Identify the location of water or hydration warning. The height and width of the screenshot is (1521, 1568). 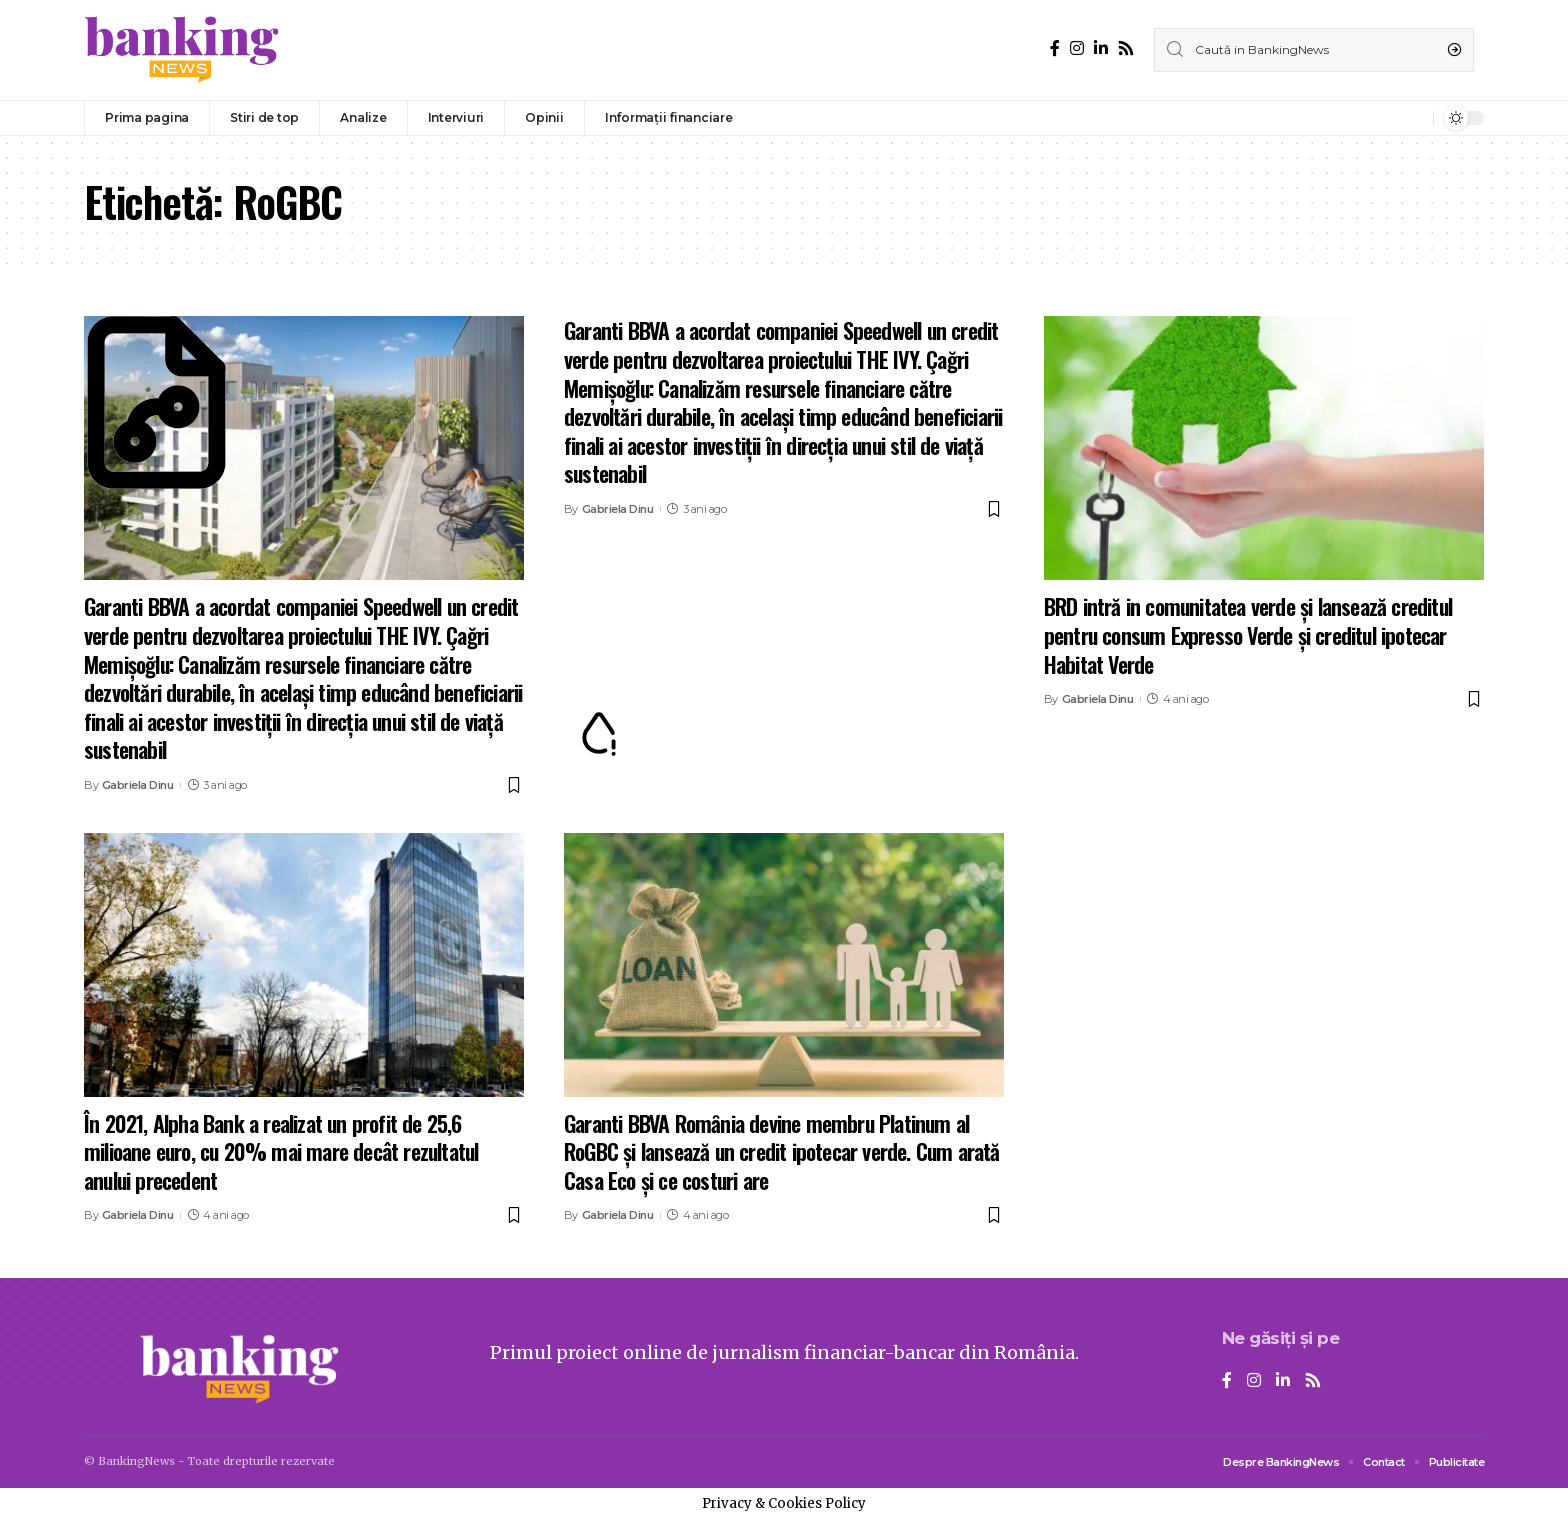
(599, 733).